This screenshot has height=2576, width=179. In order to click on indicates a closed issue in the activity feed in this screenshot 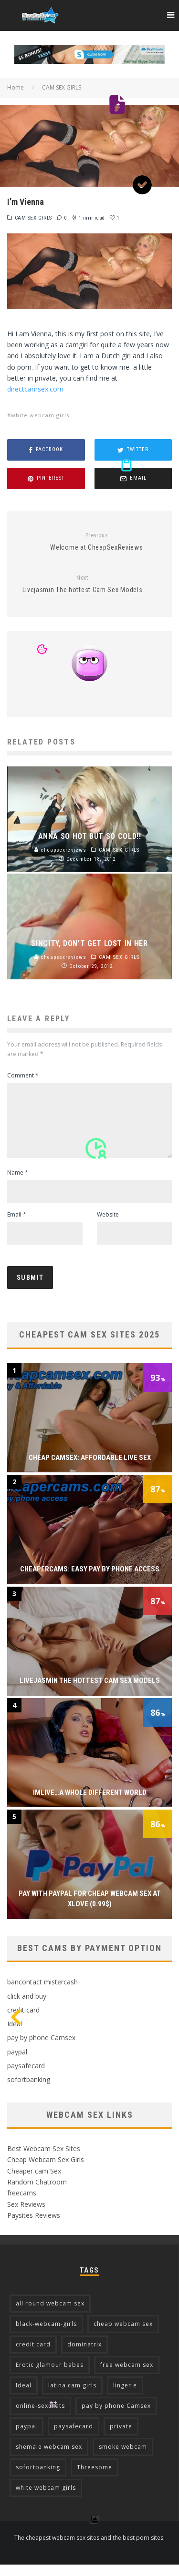, I will do `click(142, 185)`.